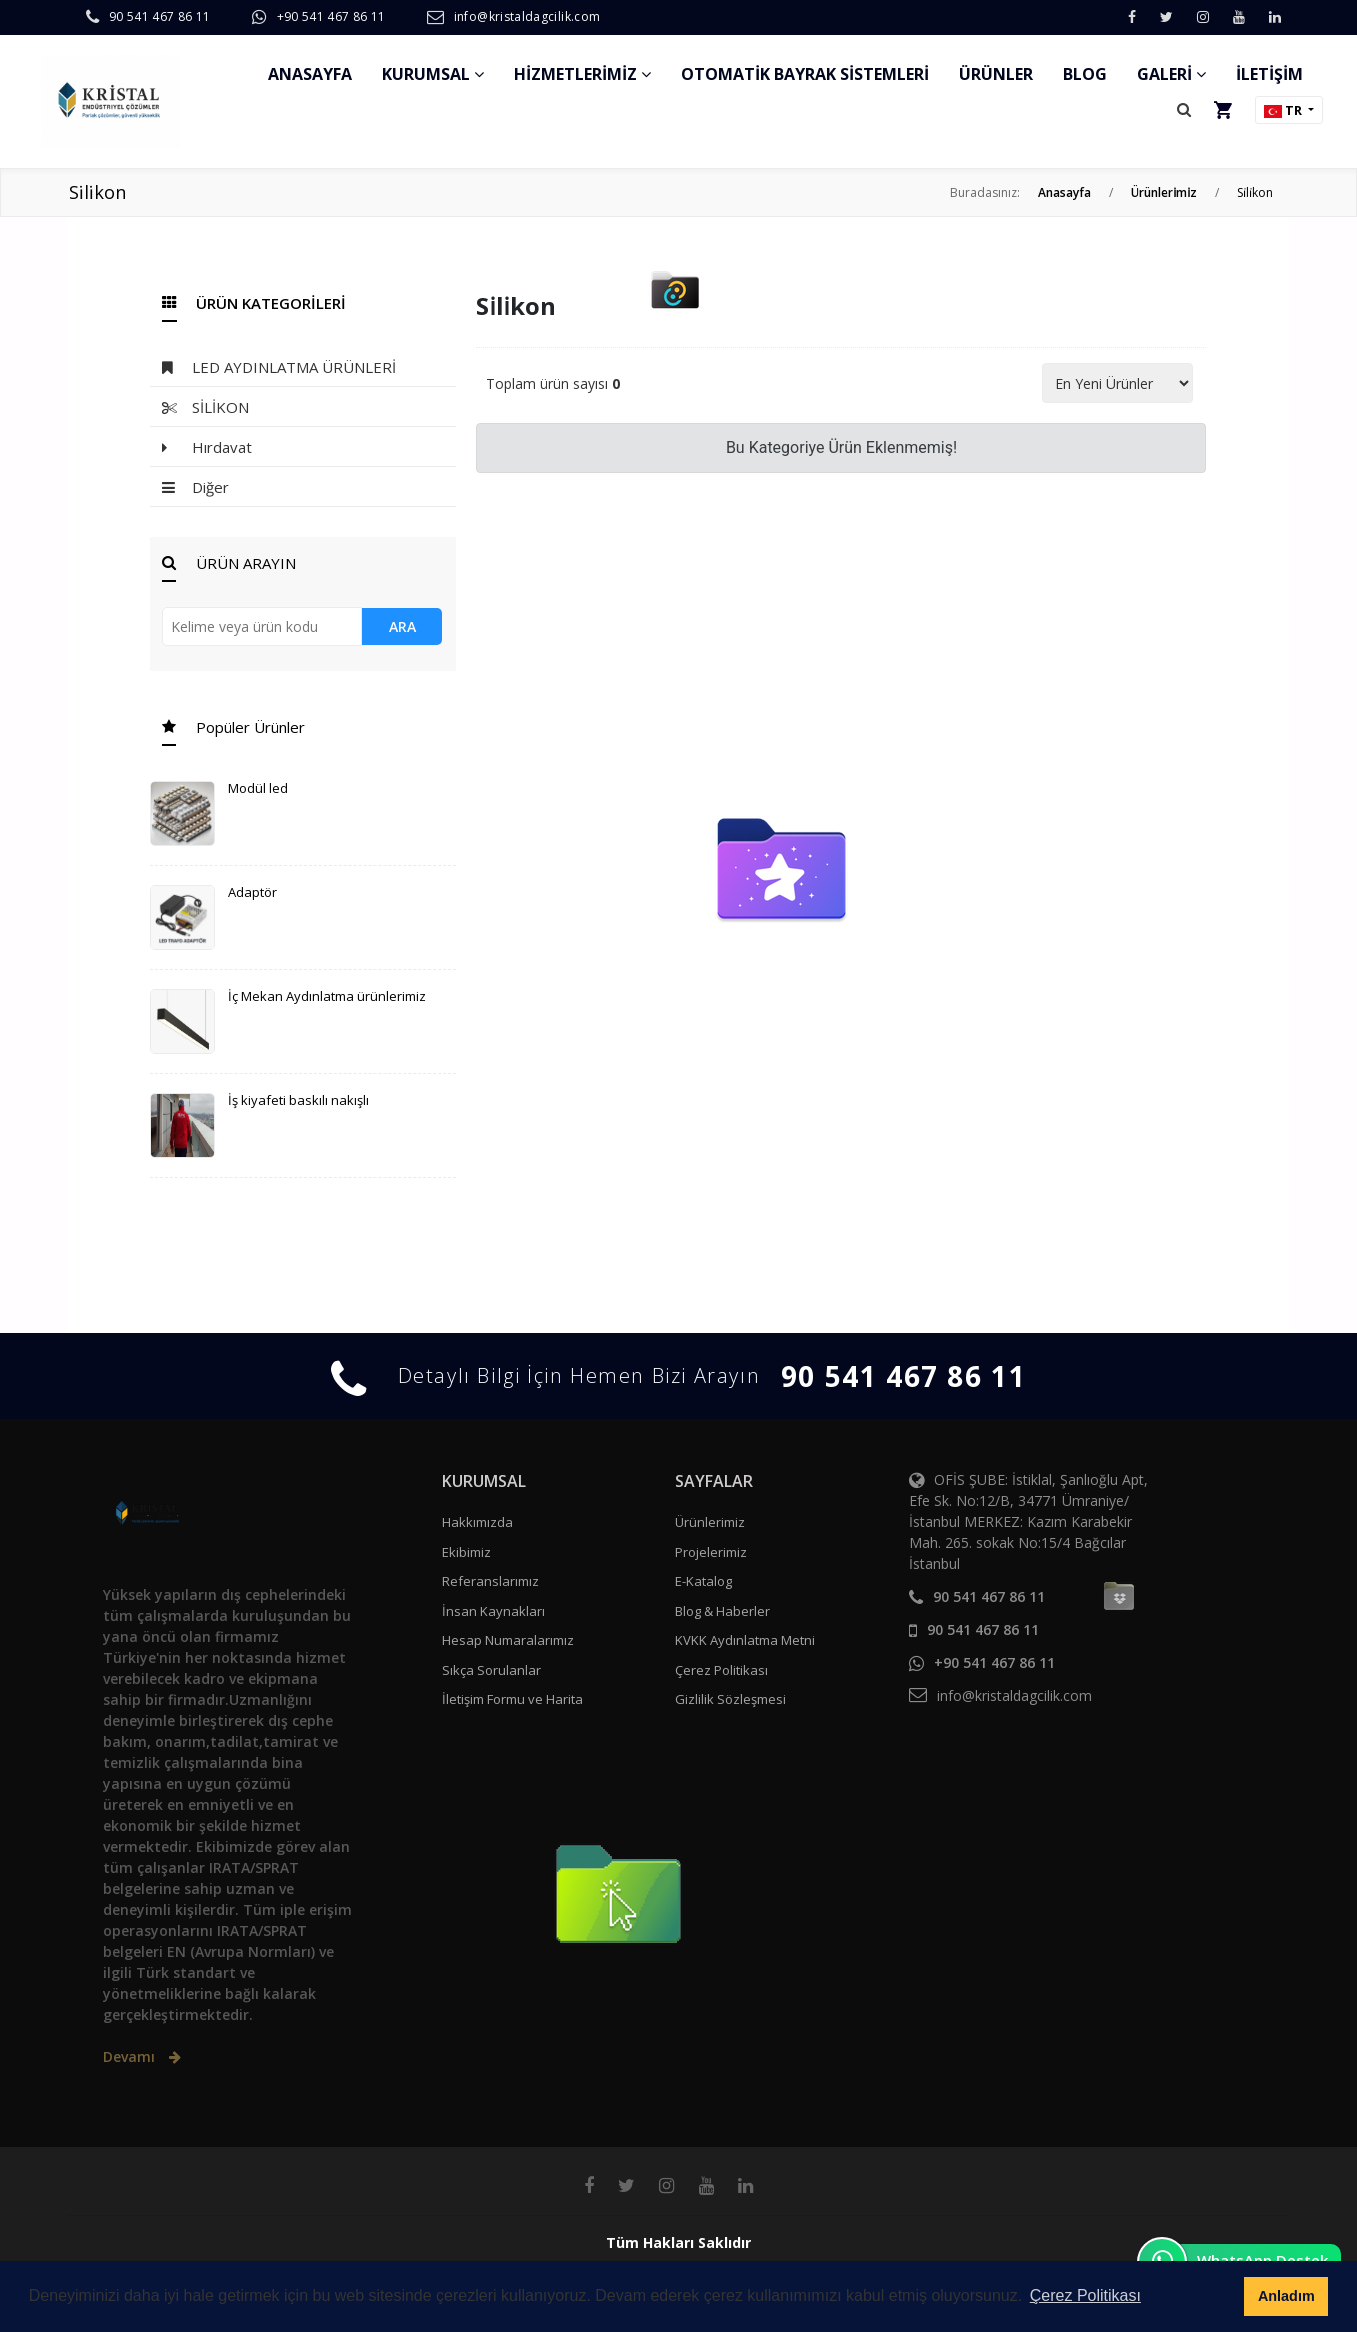 Image resolution: width=1357 pixels, height=2332 pixels. I want to click on open your dropbox synced folder, so click(1119, 1596).